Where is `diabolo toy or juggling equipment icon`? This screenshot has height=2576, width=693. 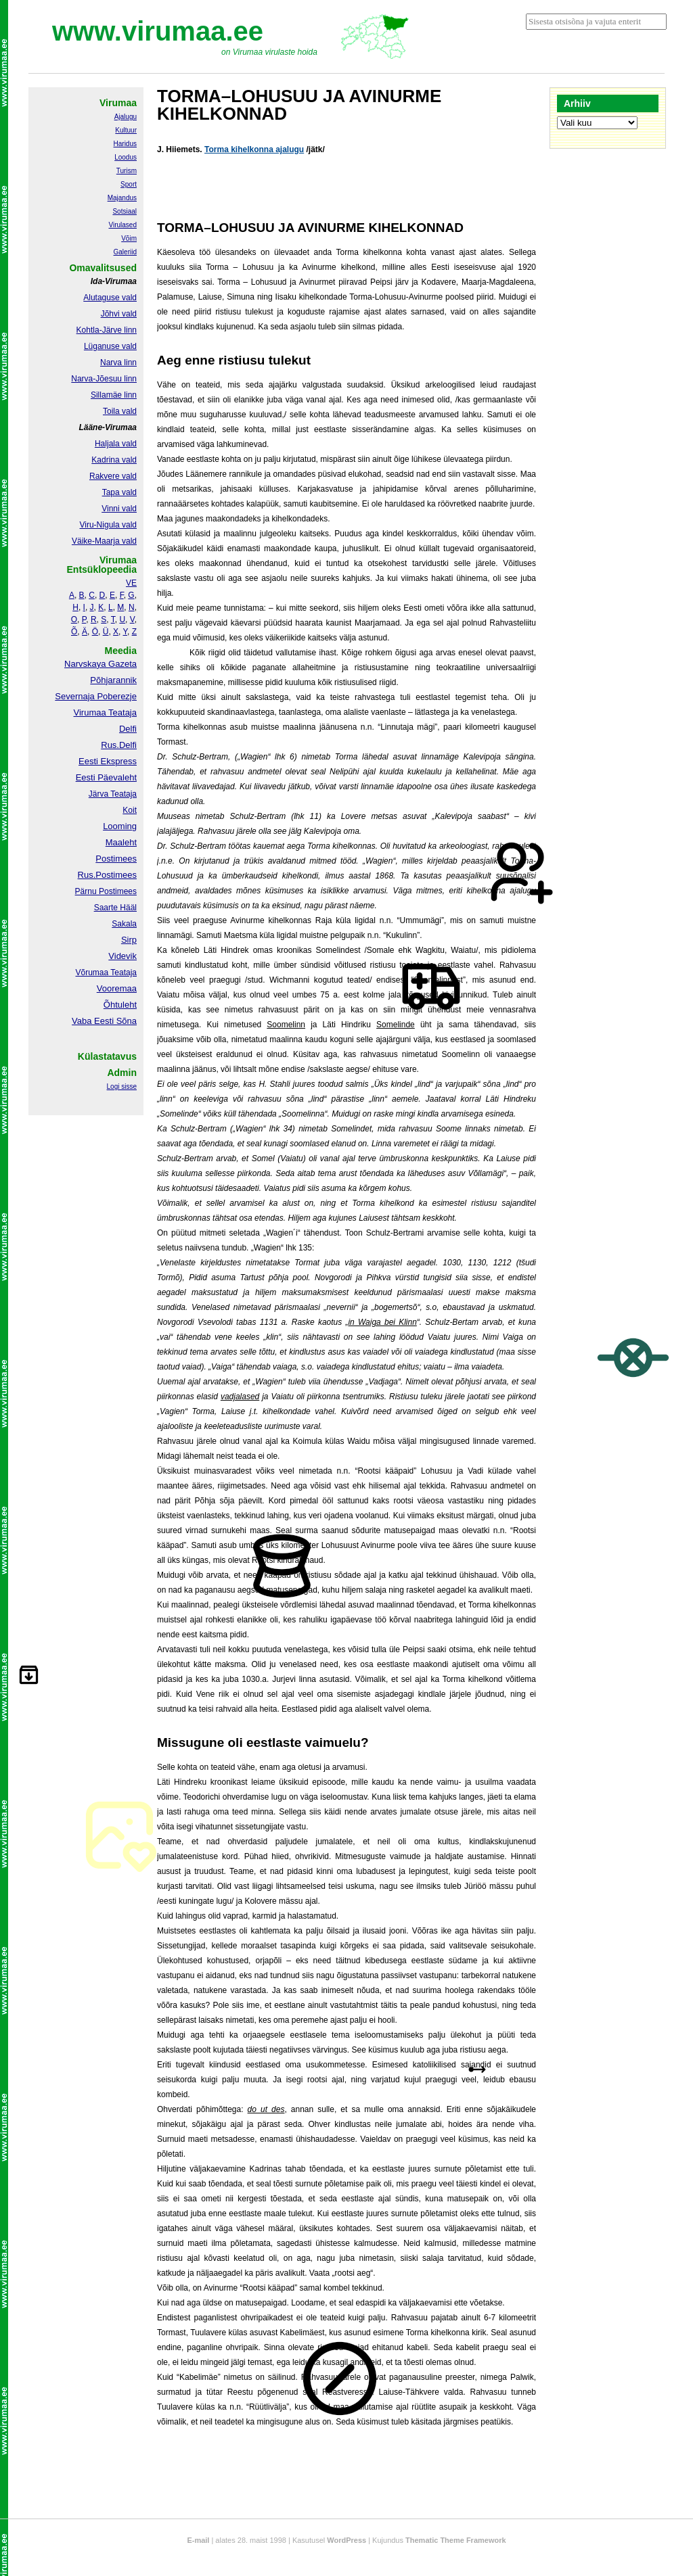 diabolo toy or juggling equipment icon is located at coordinates (282, 1566).